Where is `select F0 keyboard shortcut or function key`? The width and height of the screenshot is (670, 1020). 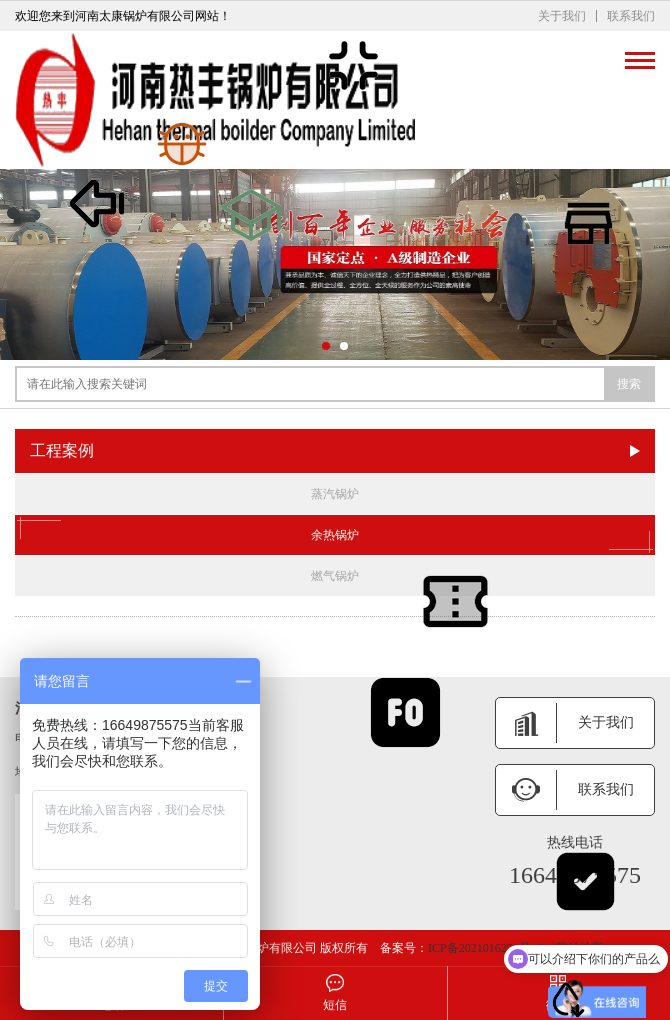
select F0 keyboard shortcut or function key is located at coordinates (405, 712).